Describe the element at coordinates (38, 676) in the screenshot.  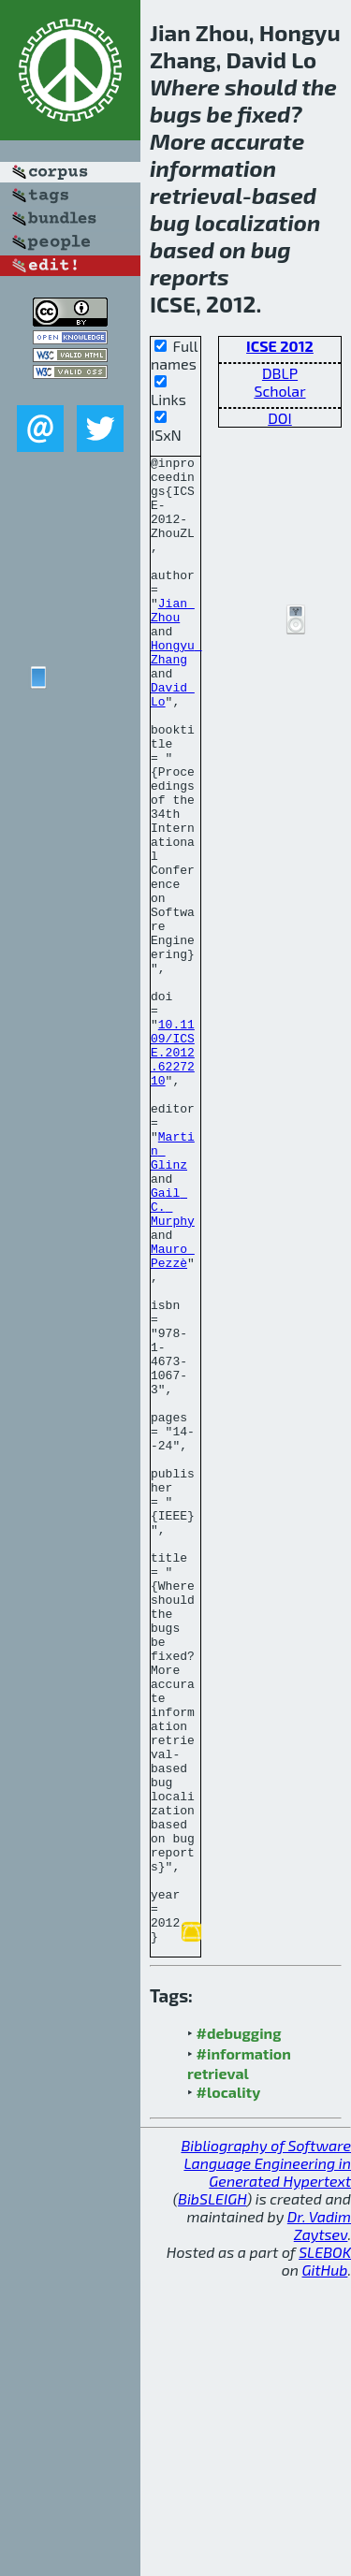
I see `iPad Mini 3 device with cellular connectivity` at that location.